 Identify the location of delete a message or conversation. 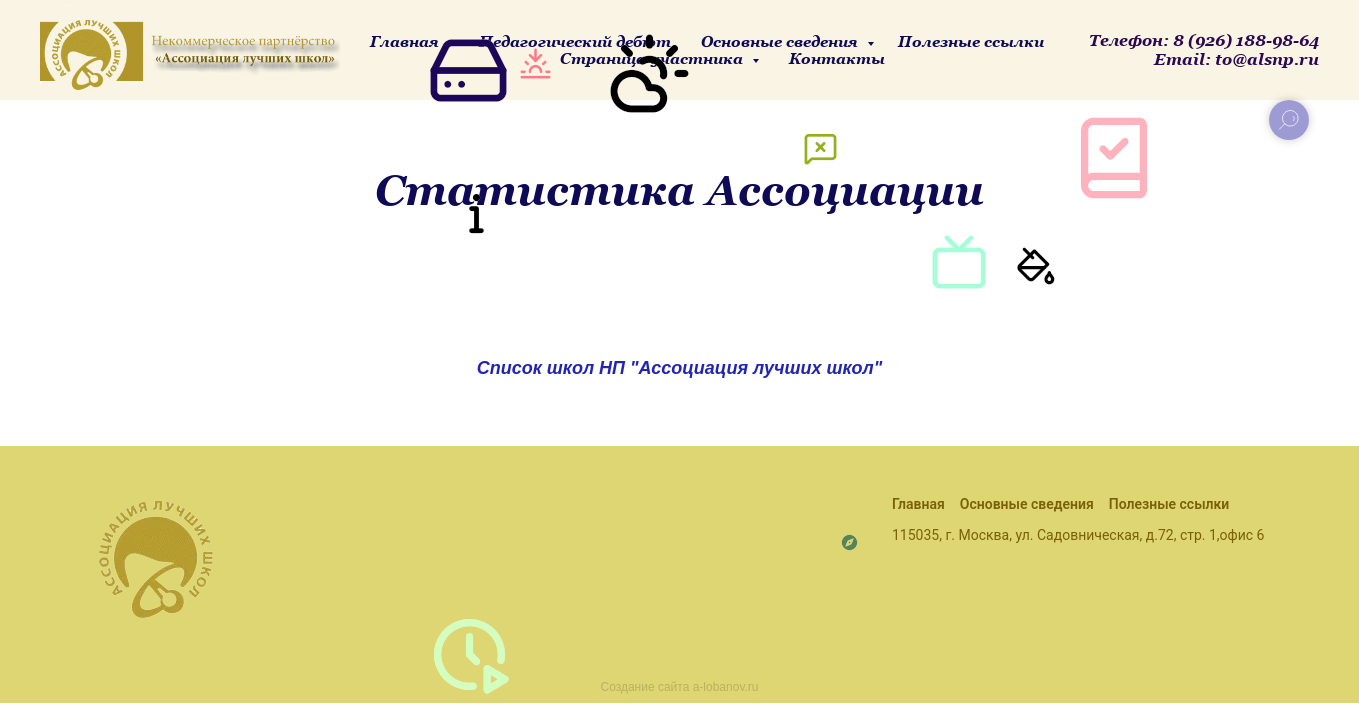
(820, 148).